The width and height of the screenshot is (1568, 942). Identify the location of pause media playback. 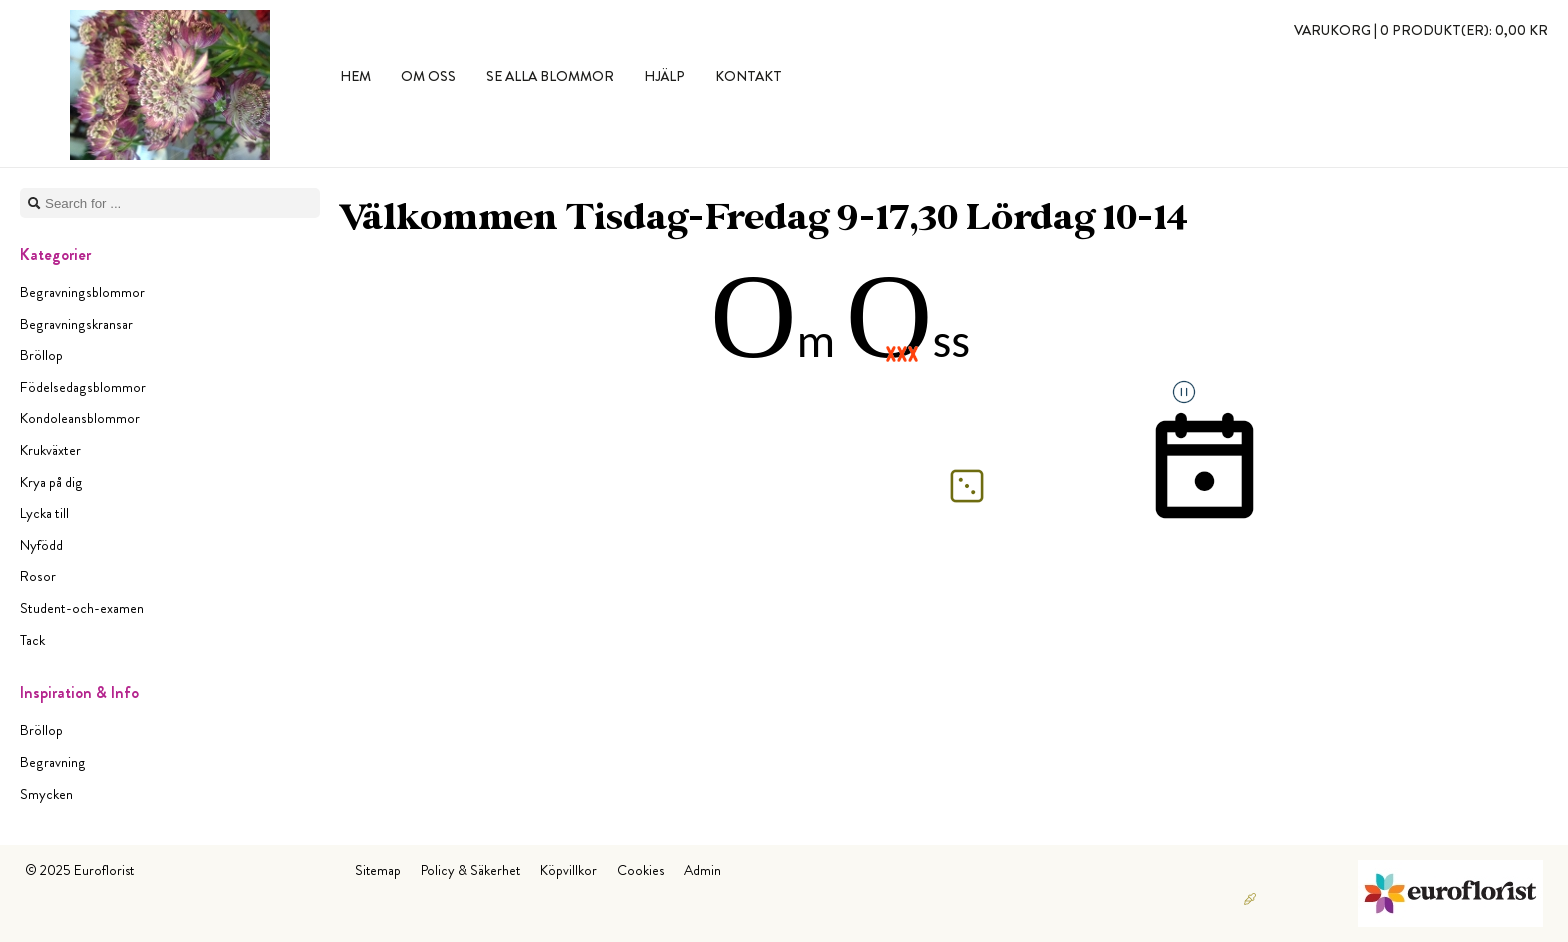
(1184, 392).